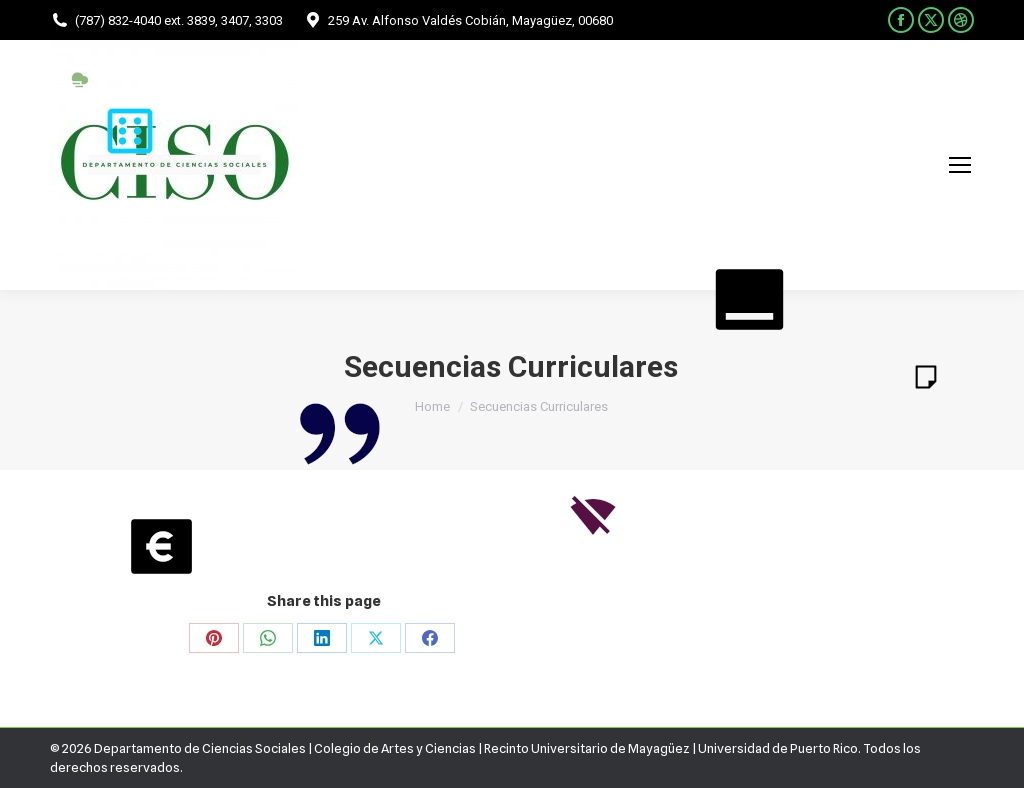 Image resolution: width=1024 pixels, height=788 pixels. What do you see at coordinates (161, 546) in the screenshot?
I see `indicates euro currency or payment option` at bounding box center [161, 546].